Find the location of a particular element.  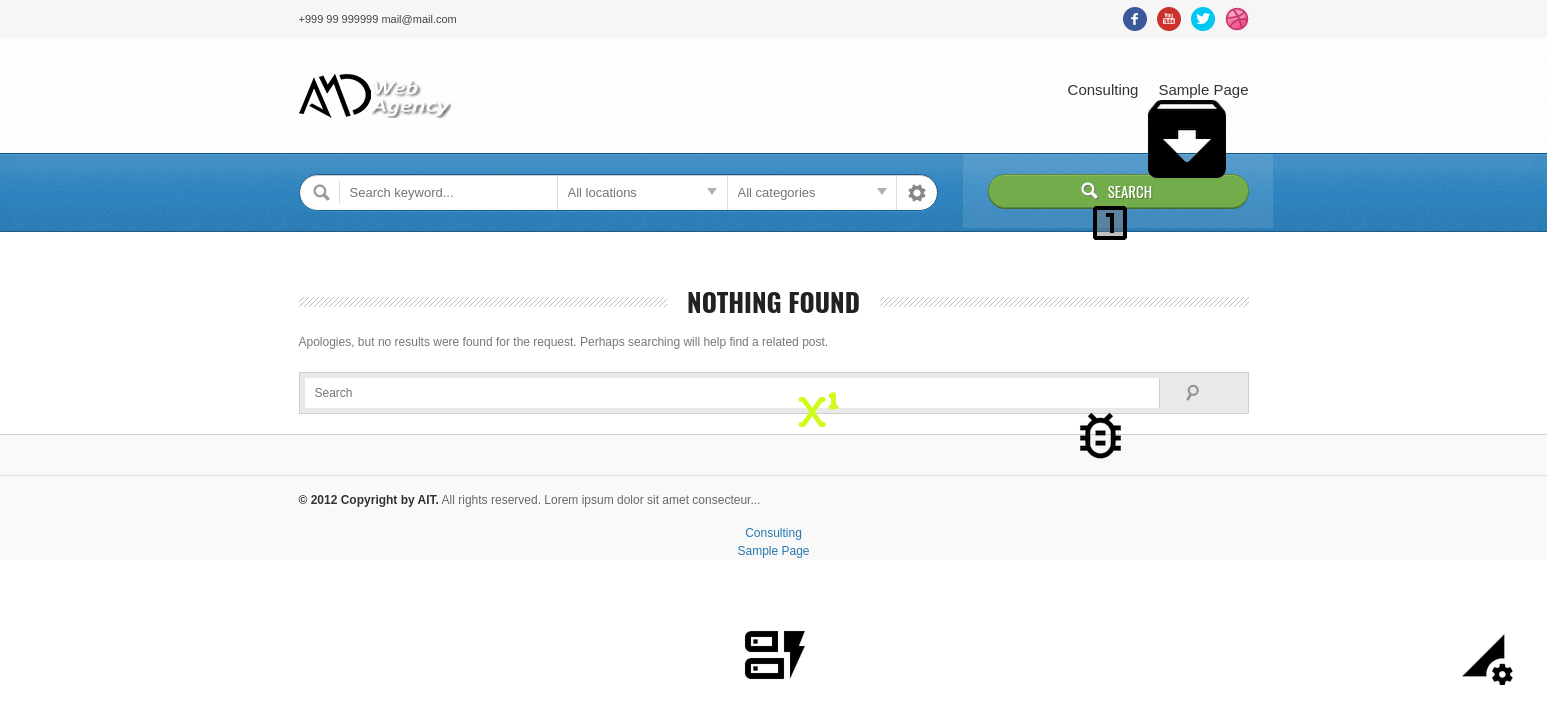

access mobile data settings is located at coordinates (1487, 659).